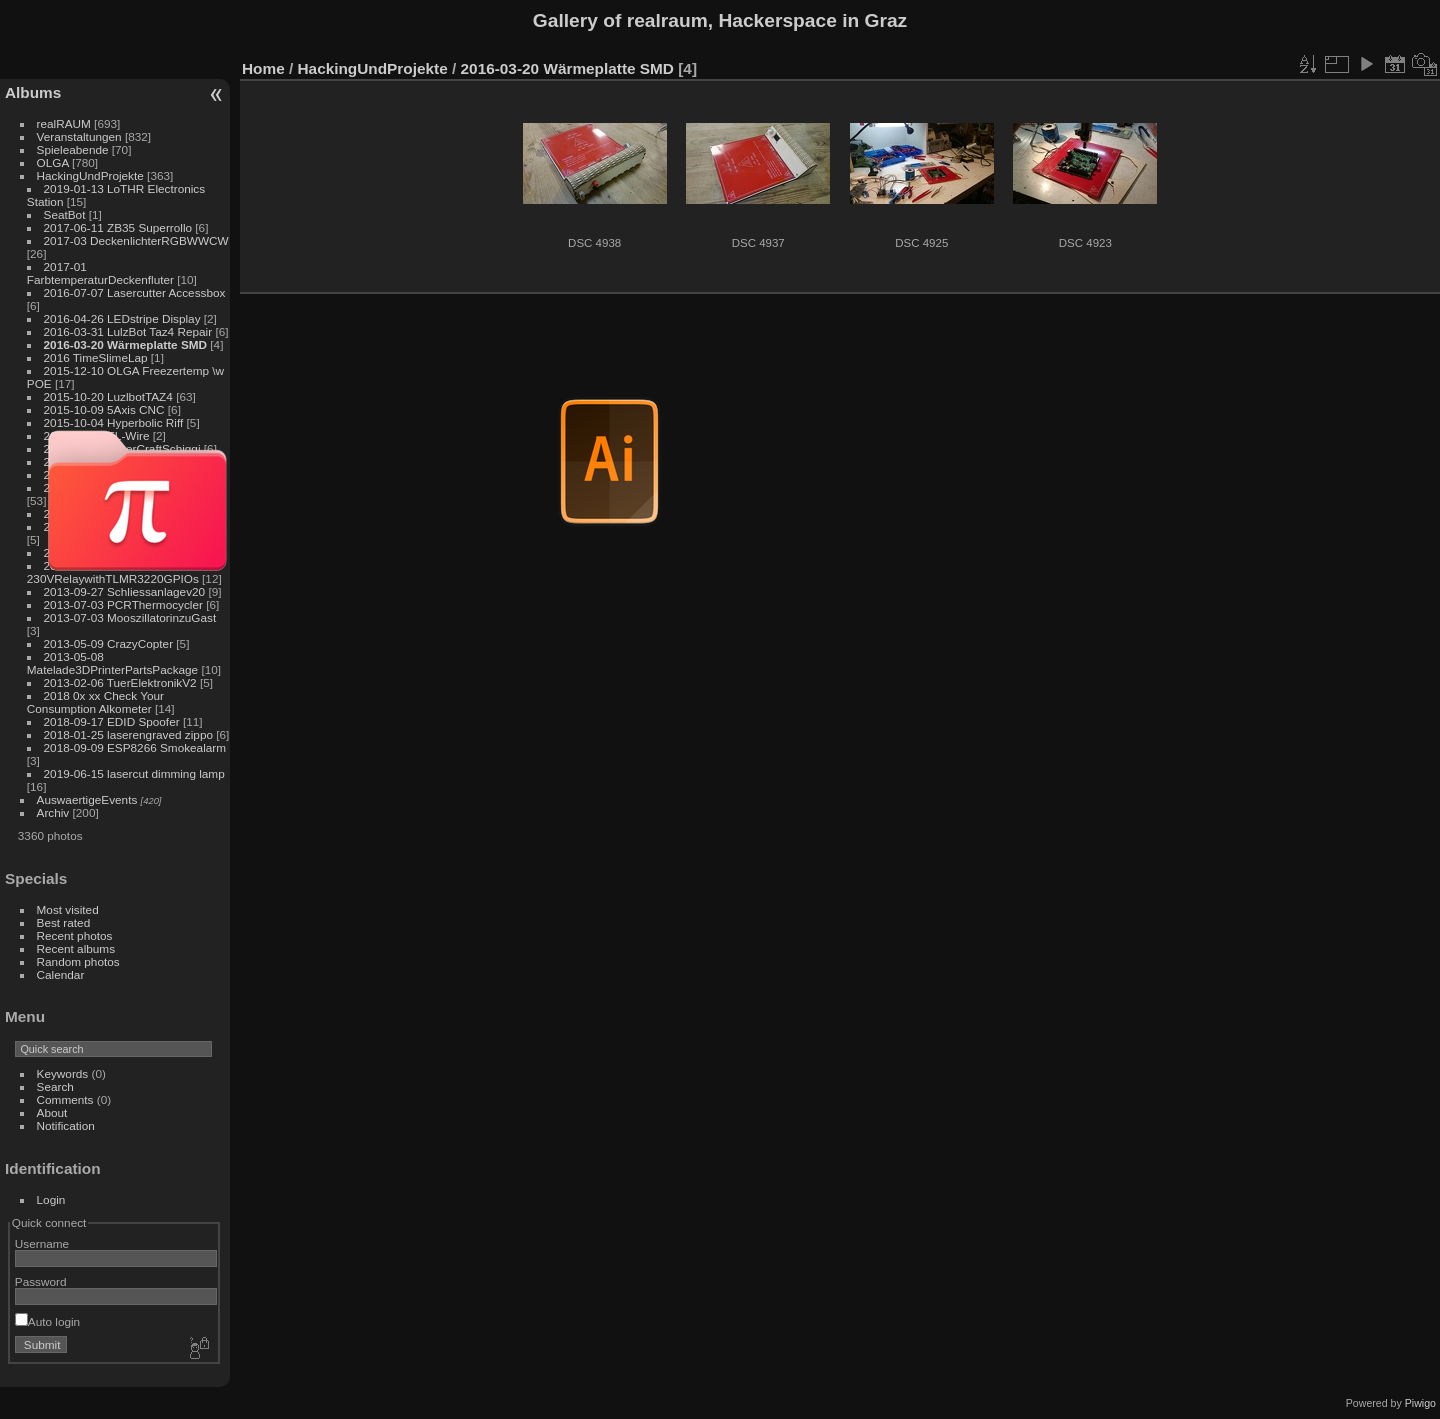 The image size is (1440, 1419). What do you see at coordinates (609, 461) in the screenshot?
I see `open an Adobe Illustrator file` at bounding box center [609, 461].